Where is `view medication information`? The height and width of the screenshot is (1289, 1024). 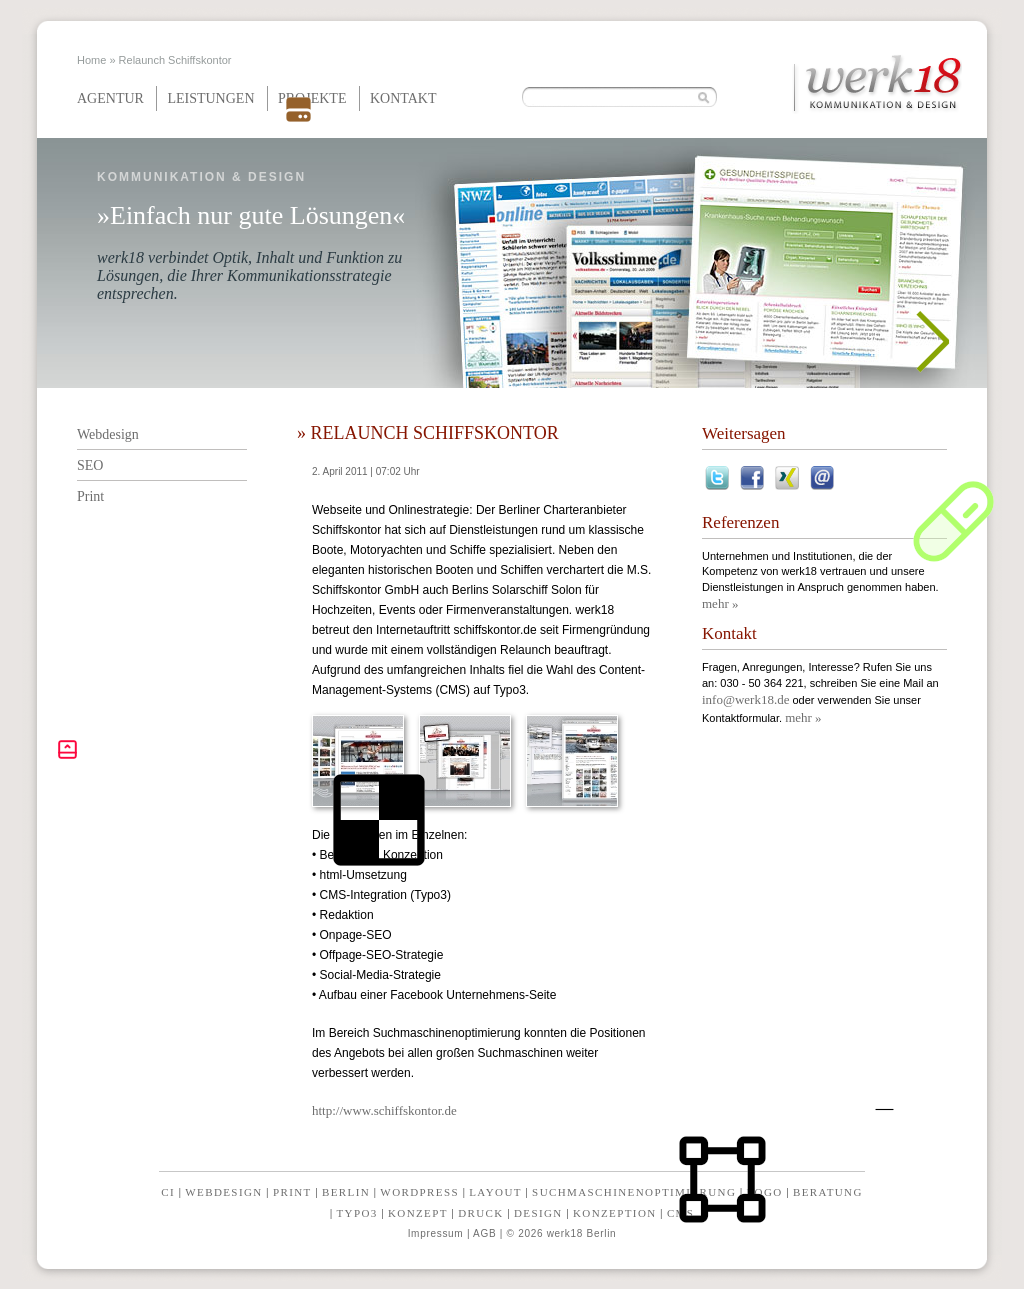
view medication information is located at coordinates (953, 521).